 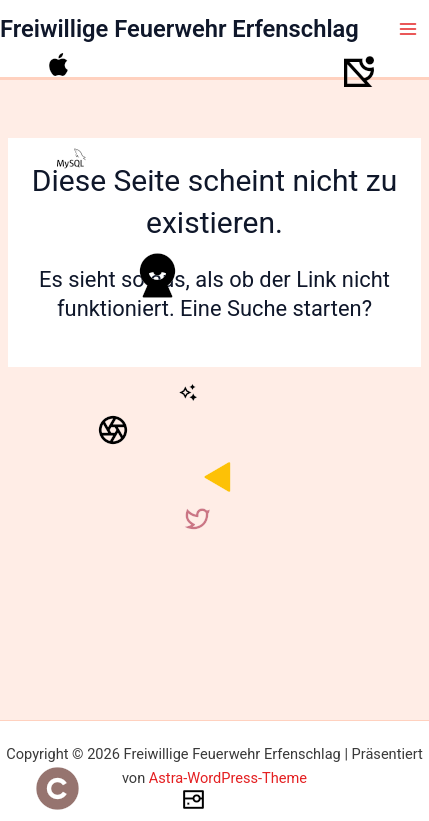 What do you see at coordinates (58, 64) in the screenshot?
I see `apple brand or product indicator` at bounding box center [58, 64].